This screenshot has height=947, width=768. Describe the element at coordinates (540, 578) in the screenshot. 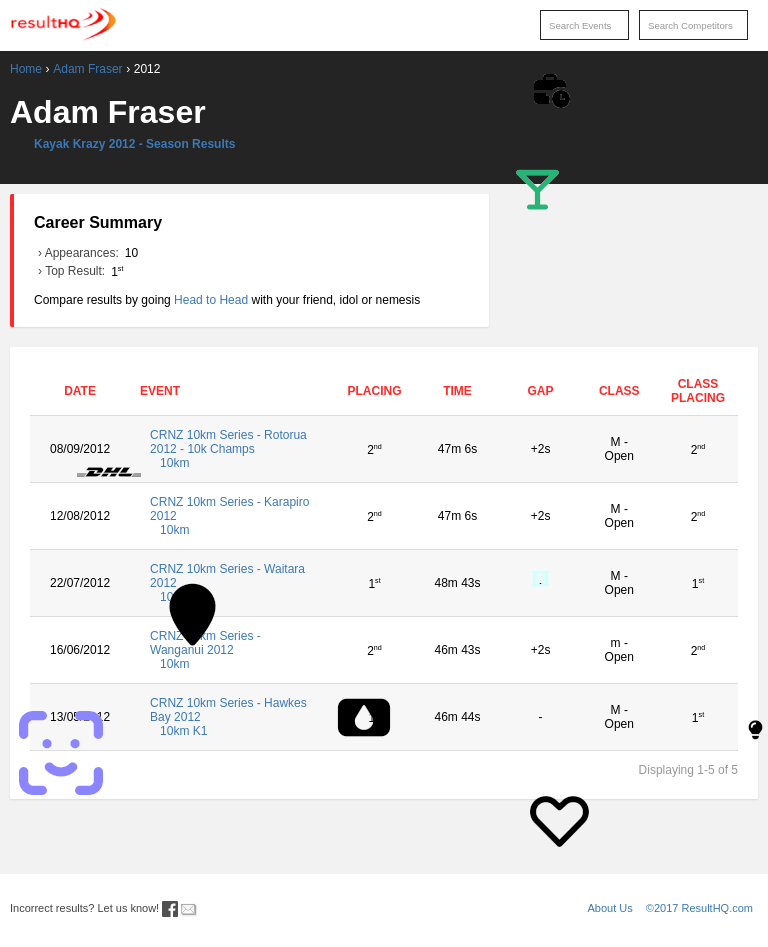

I see `view x-ray or medical imaging results` at that location.